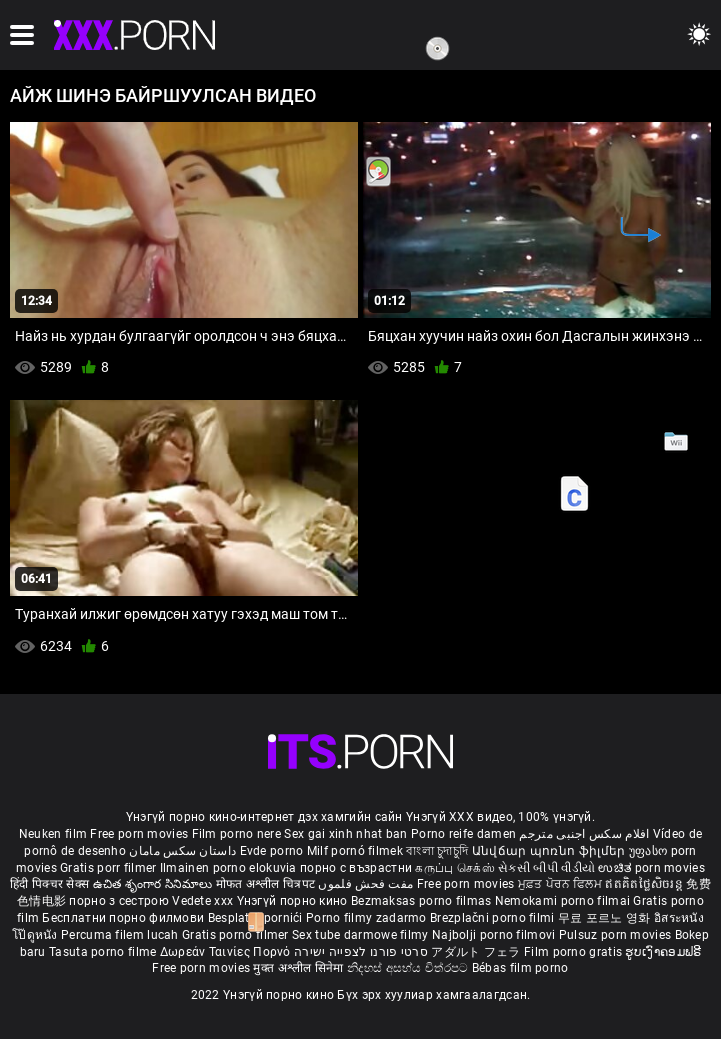  What do you see at coordinates (574, 493) in the screenshot?
I see `a C programming language source file` at bounding box center [574, 493].